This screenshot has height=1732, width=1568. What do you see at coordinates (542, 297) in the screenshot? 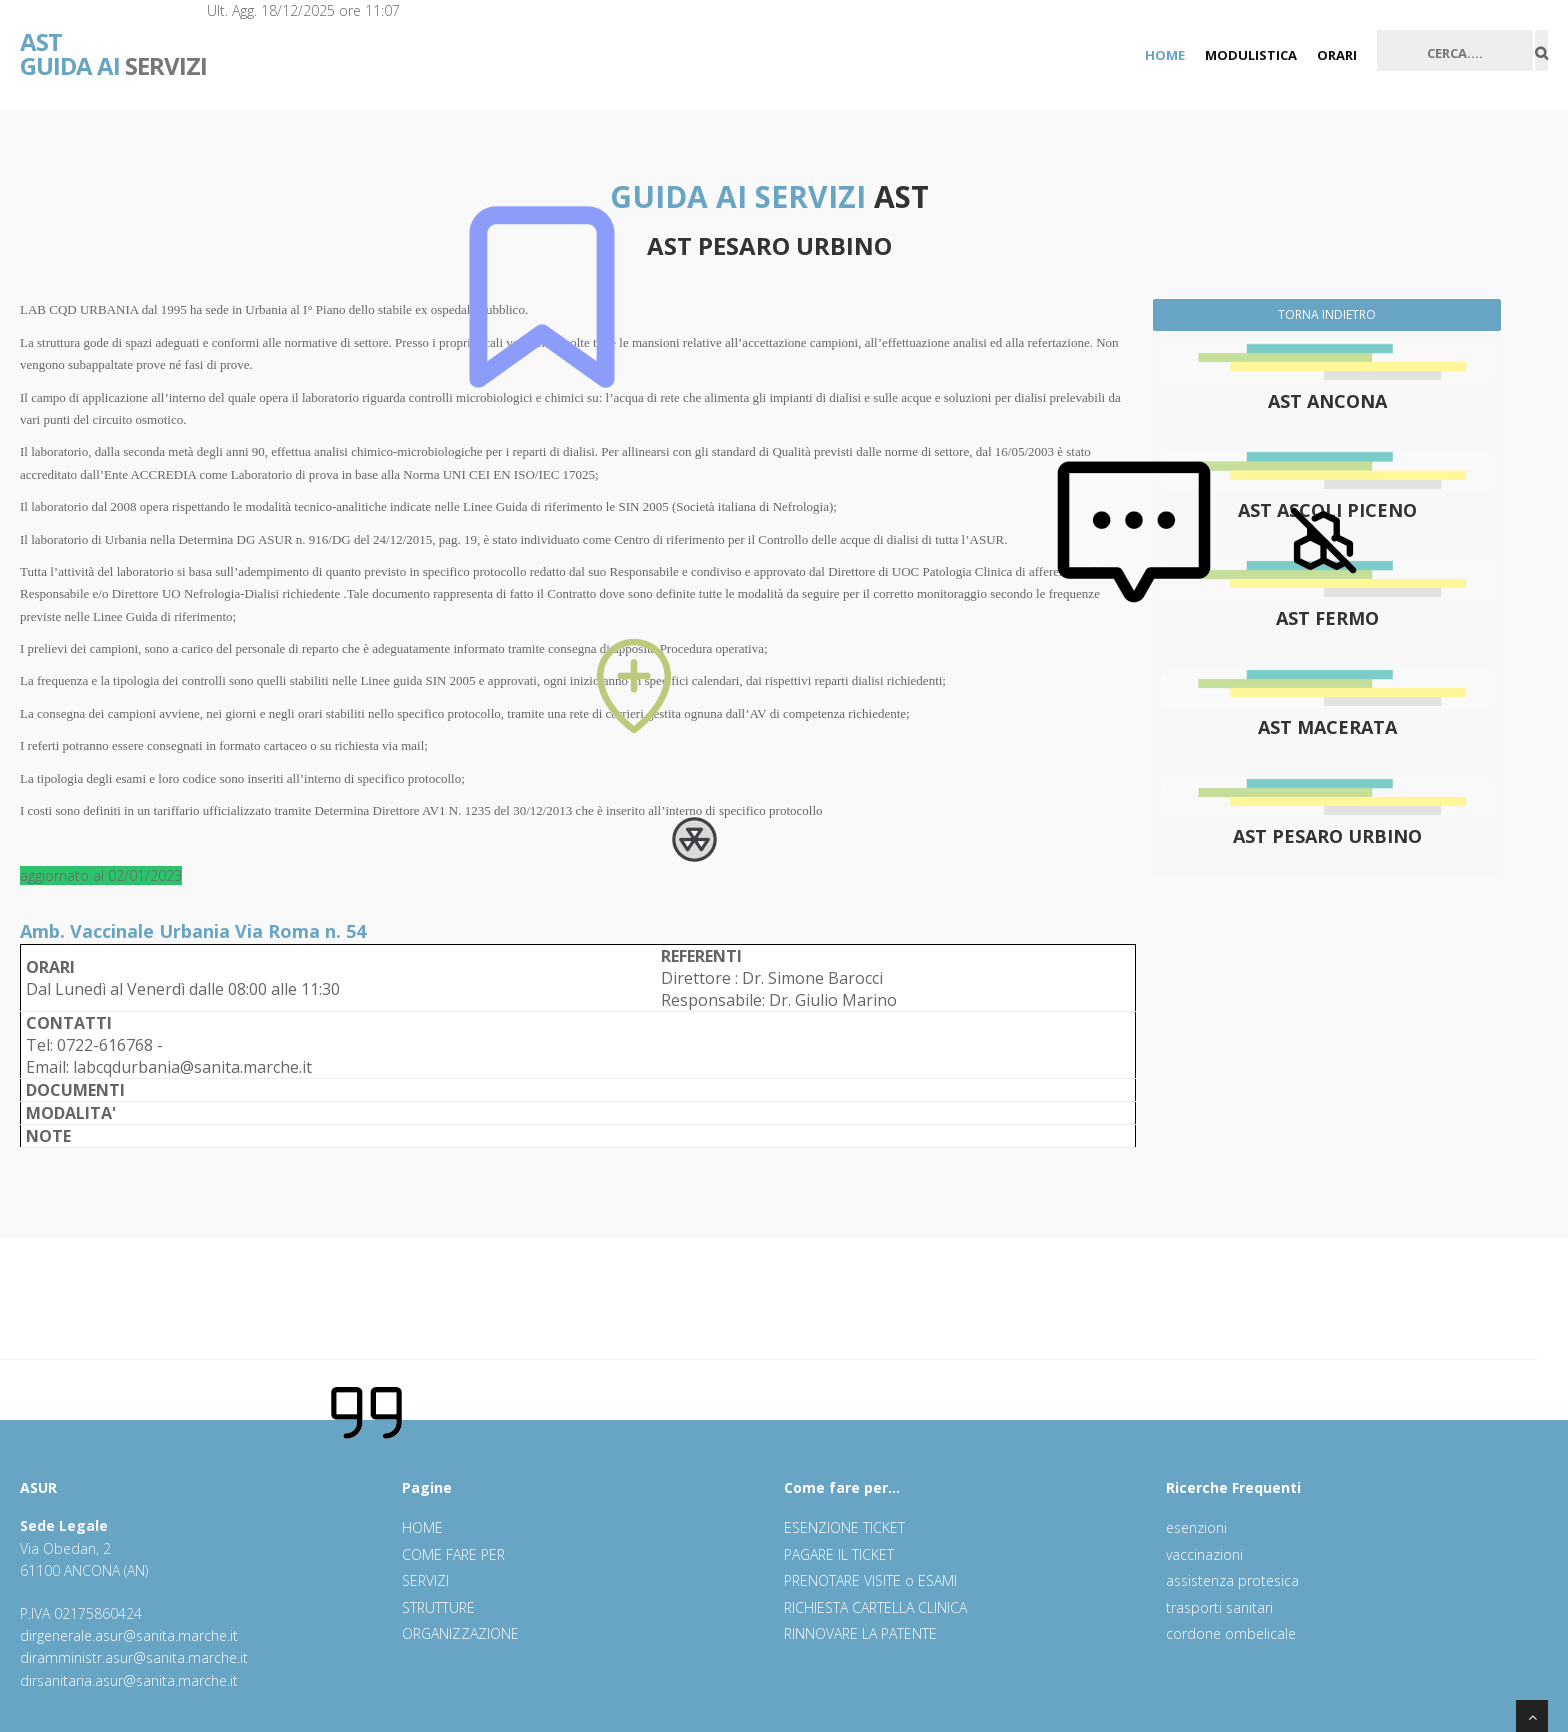
I see `save this item for later` at bounding box center [542, 297].